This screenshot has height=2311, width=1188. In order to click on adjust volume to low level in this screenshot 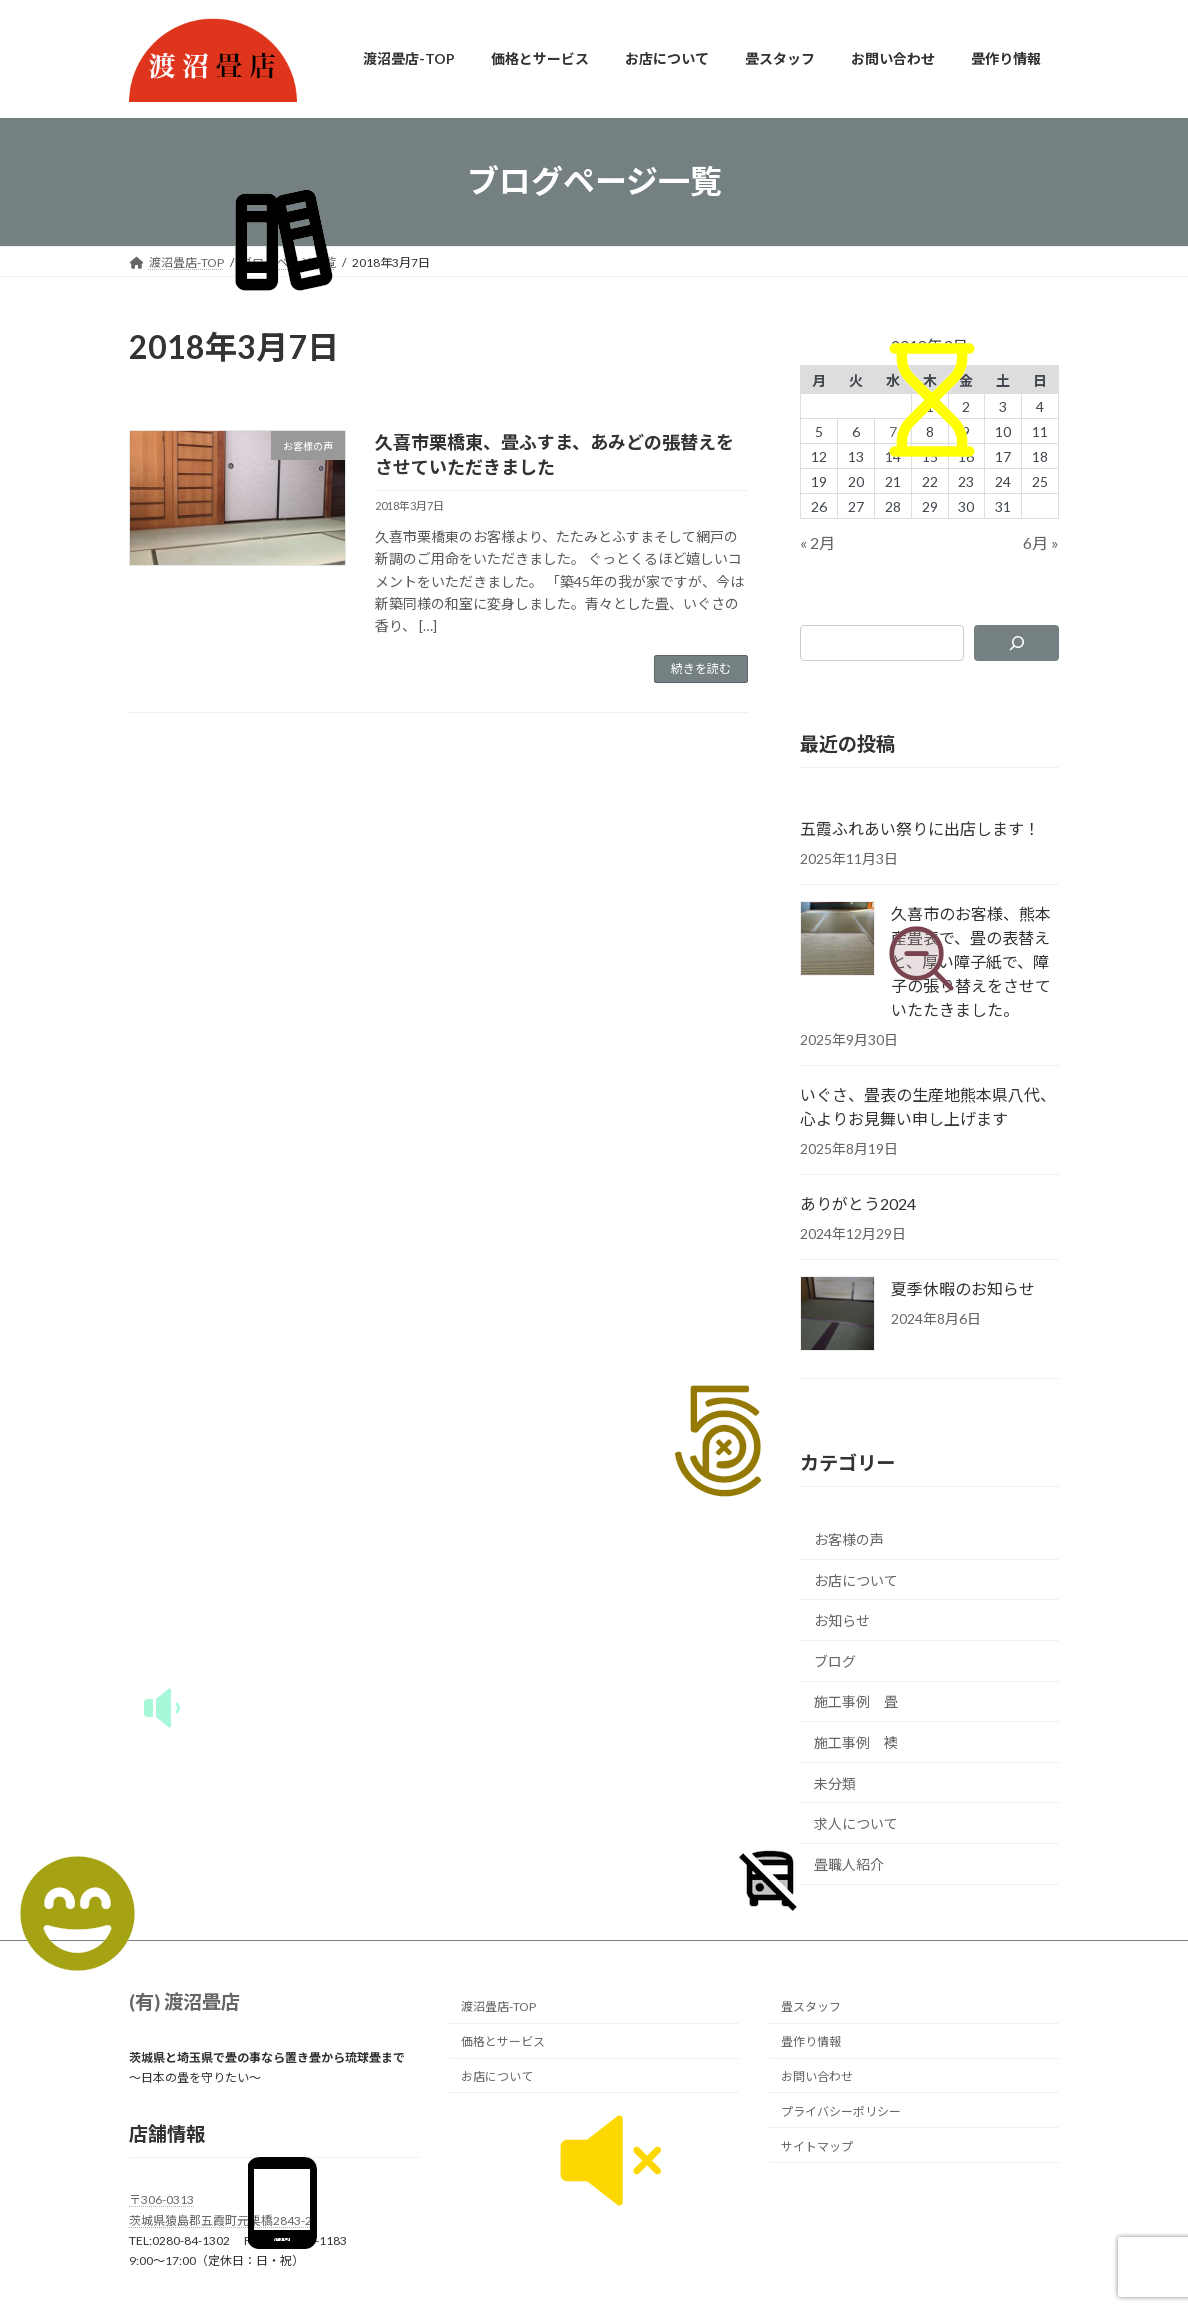, I will do `click(165, 1708)`.